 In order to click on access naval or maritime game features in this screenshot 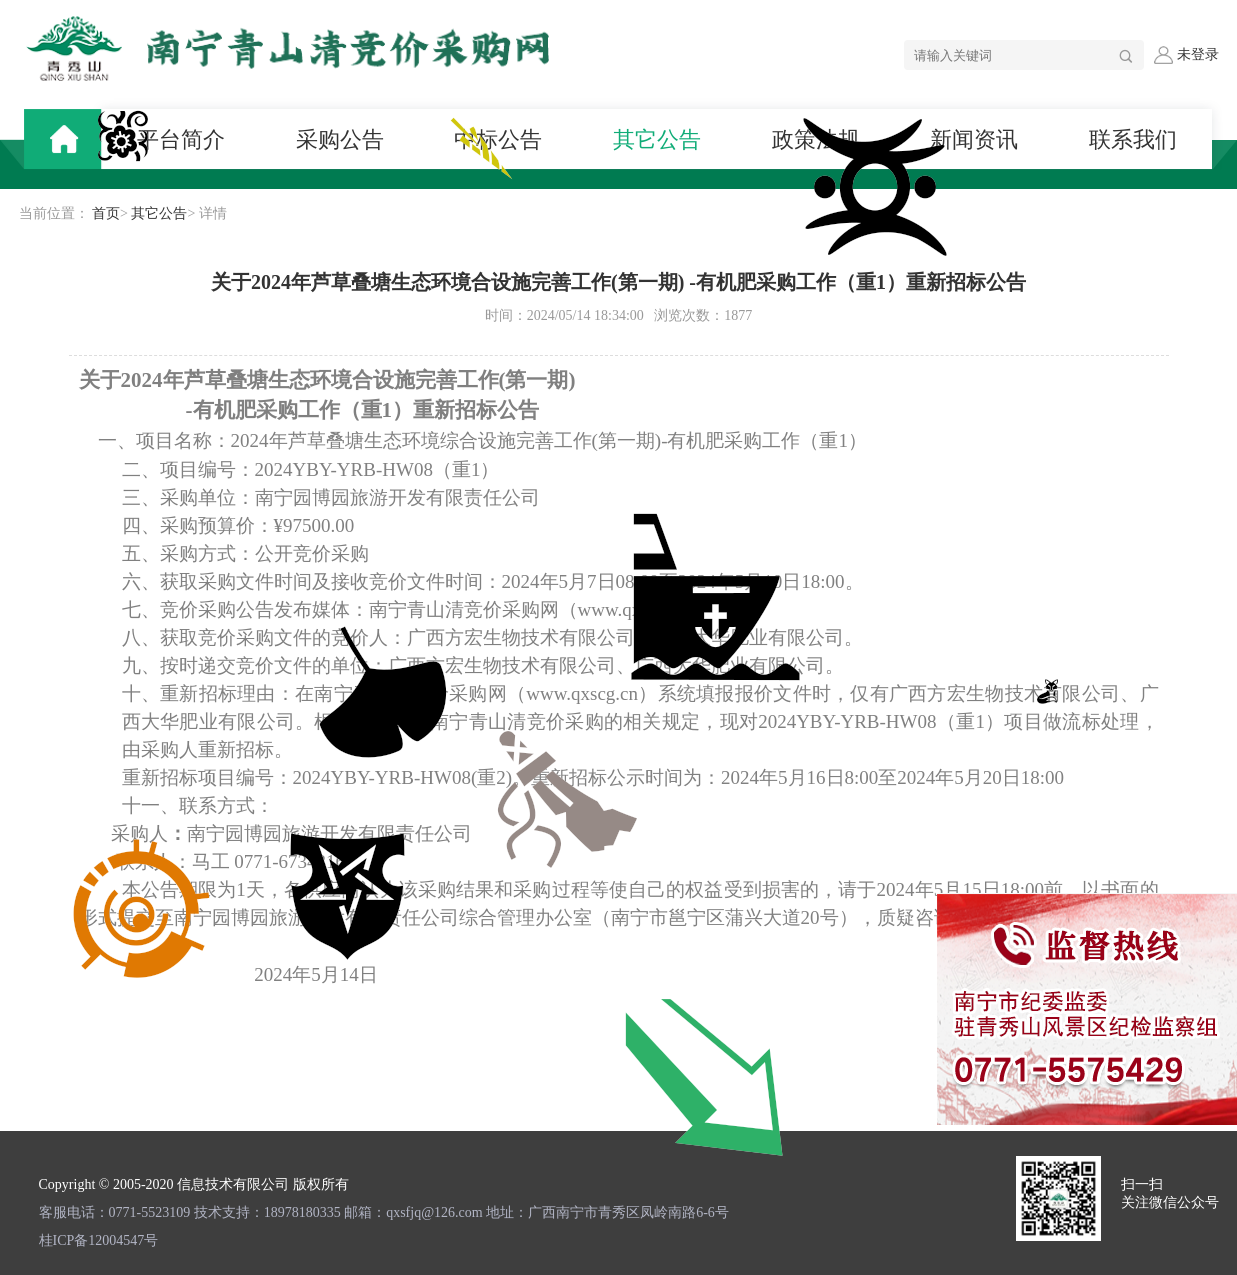, I will do `click(715, 595)`.